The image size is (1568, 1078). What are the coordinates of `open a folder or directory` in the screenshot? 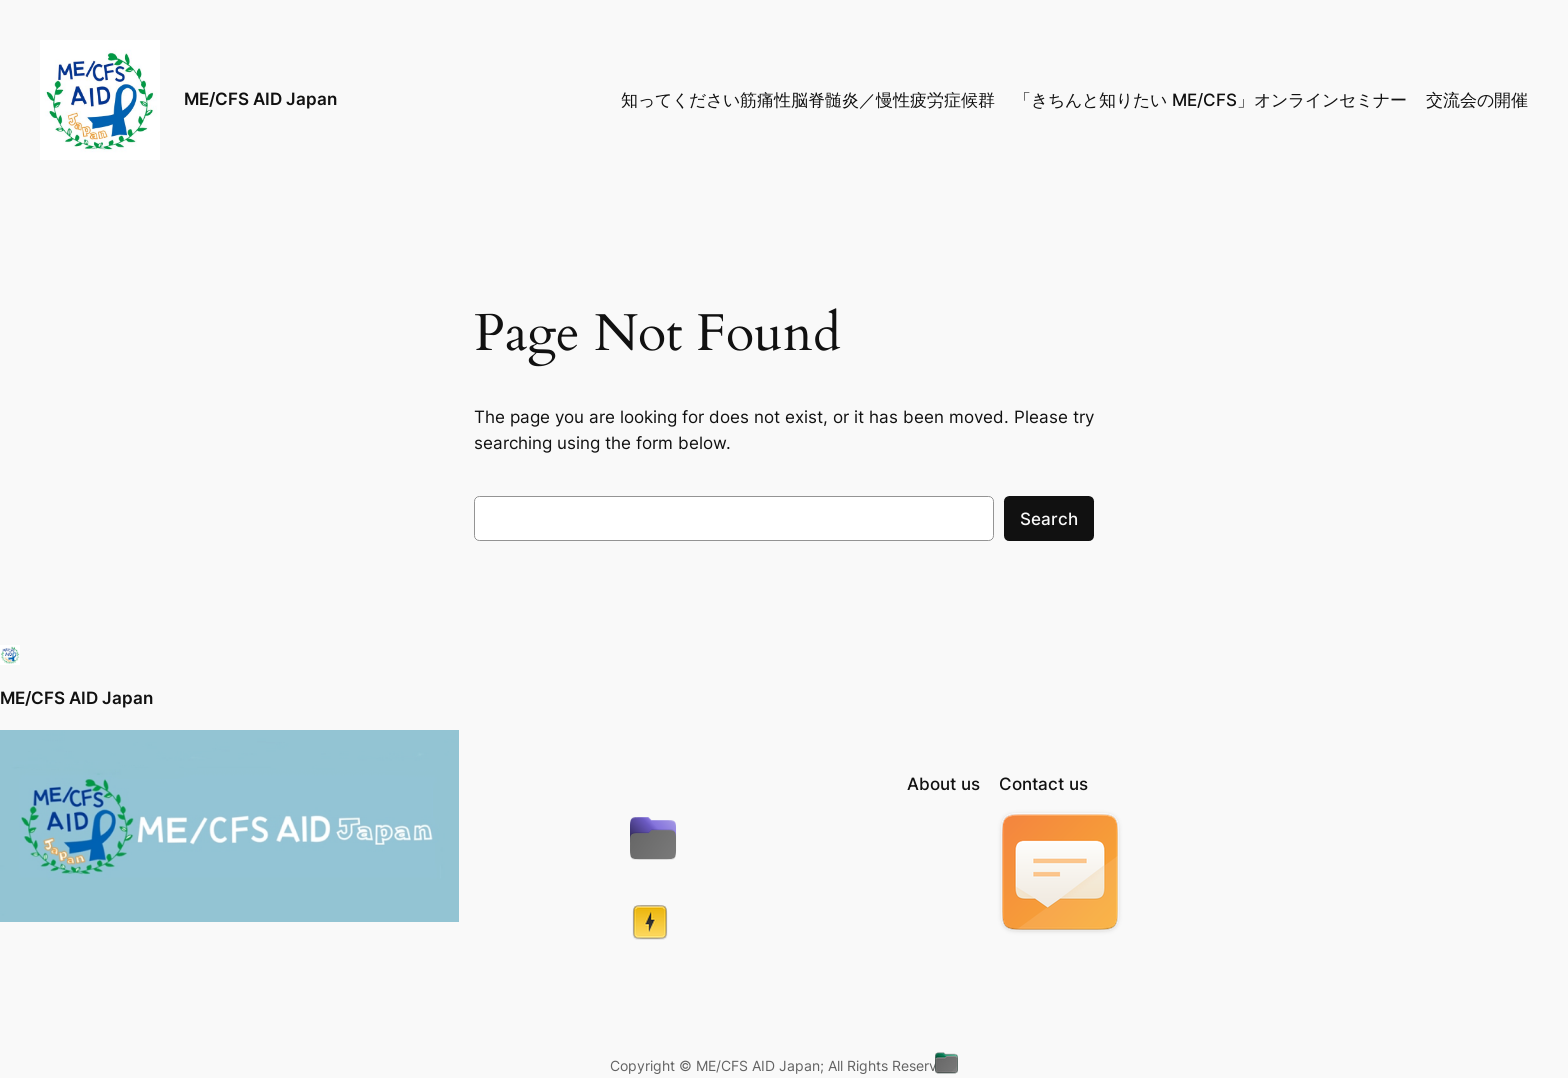 It's located at (946, 1062).